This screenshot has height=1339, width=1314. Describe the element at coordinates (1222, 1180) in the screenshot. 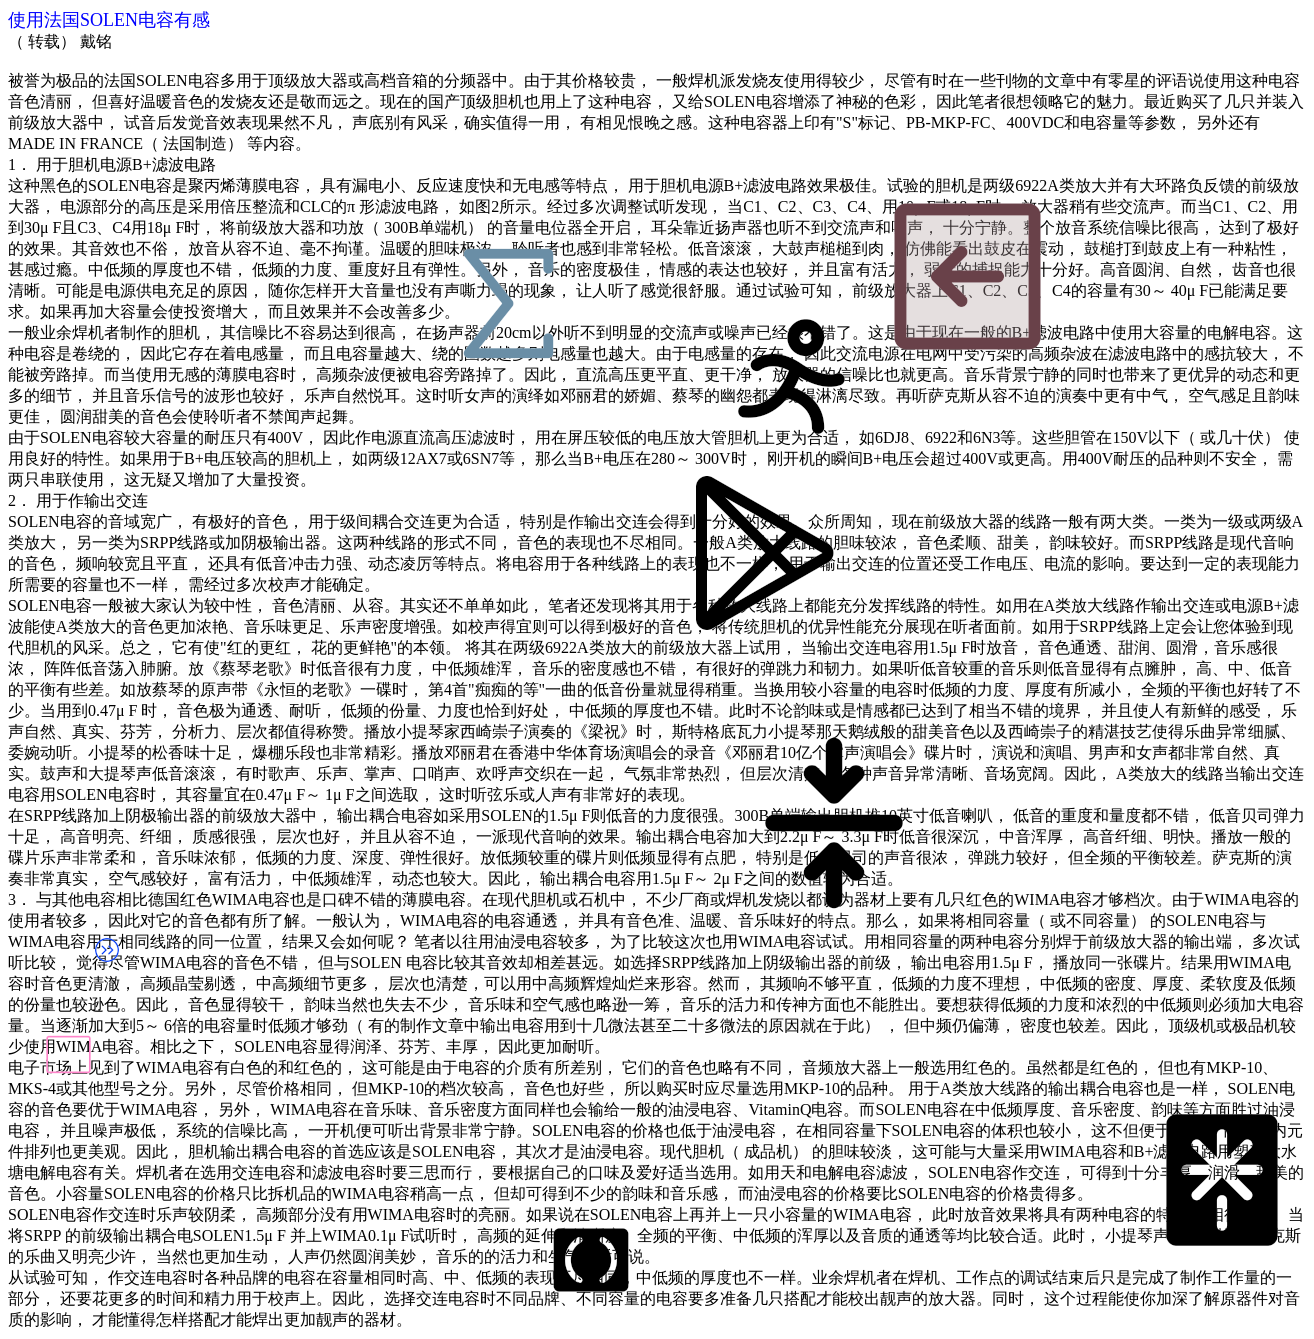

I see `open linktree profile` at that location.